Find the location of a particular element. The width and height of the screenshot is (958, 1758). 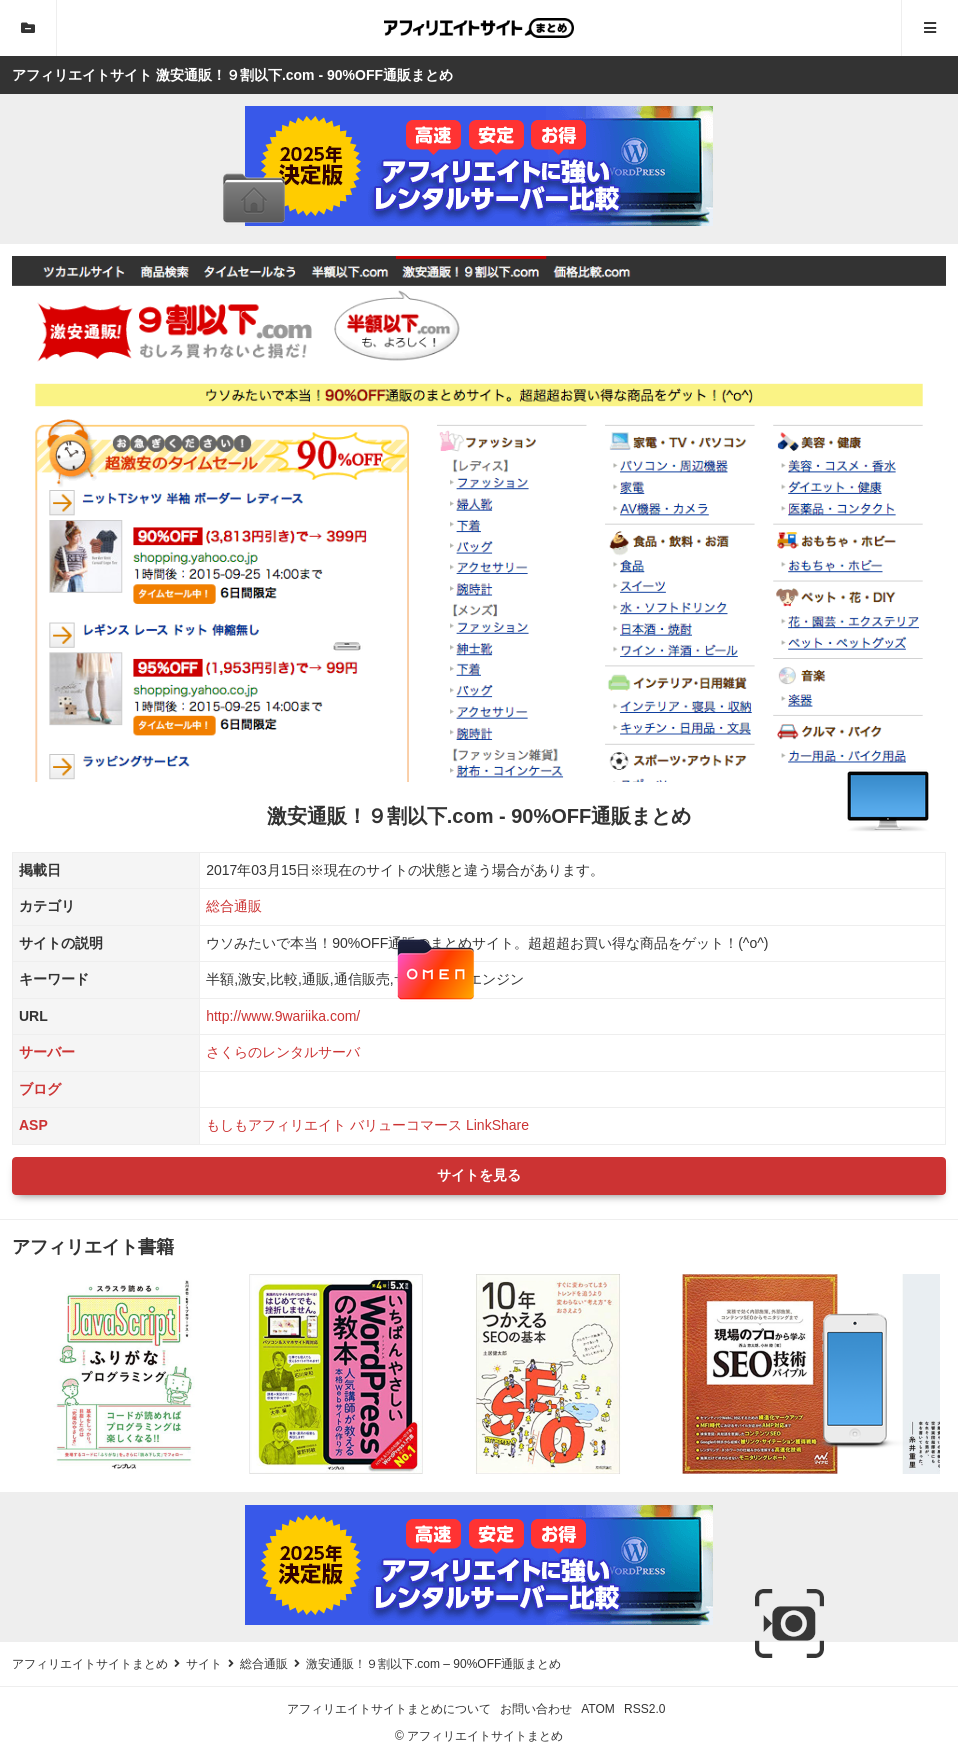

connect to an external display is located at coordinates (888, 792).